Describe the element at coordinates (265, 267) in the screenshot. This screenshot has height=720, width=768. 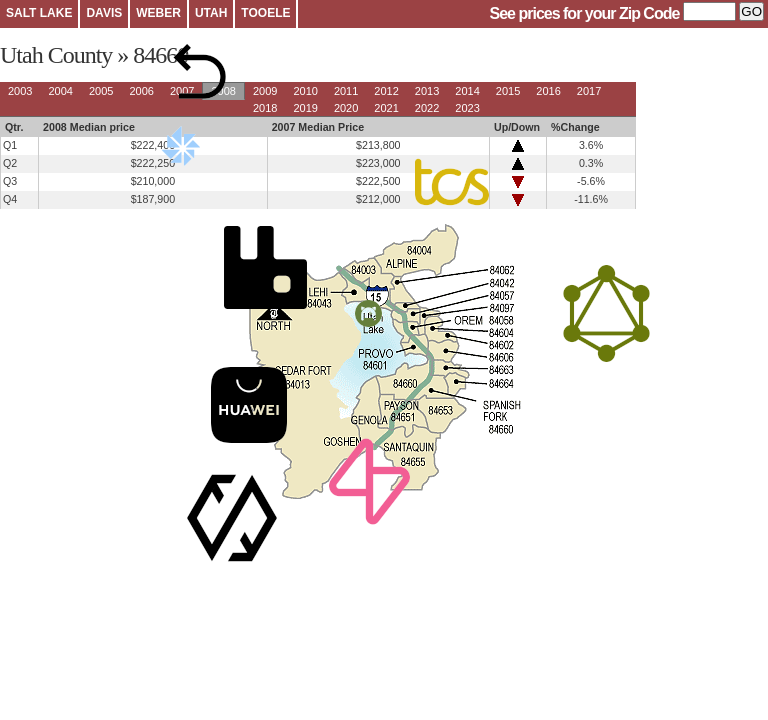
I see `rabbitmq messaging service logo` at that location.